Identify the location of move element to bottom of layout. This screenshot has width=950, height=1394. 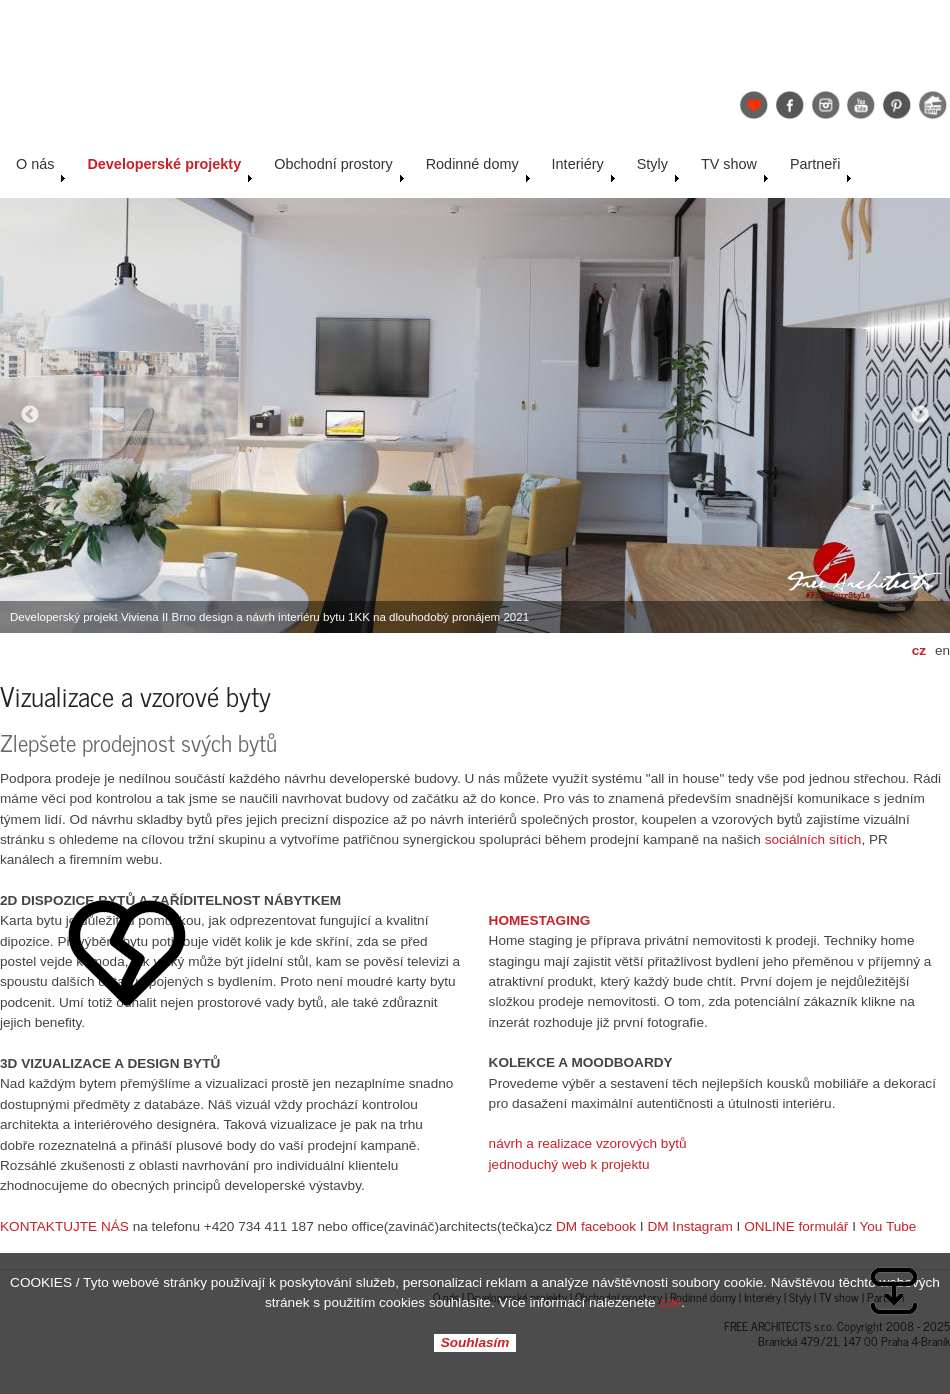
(894, 1291).